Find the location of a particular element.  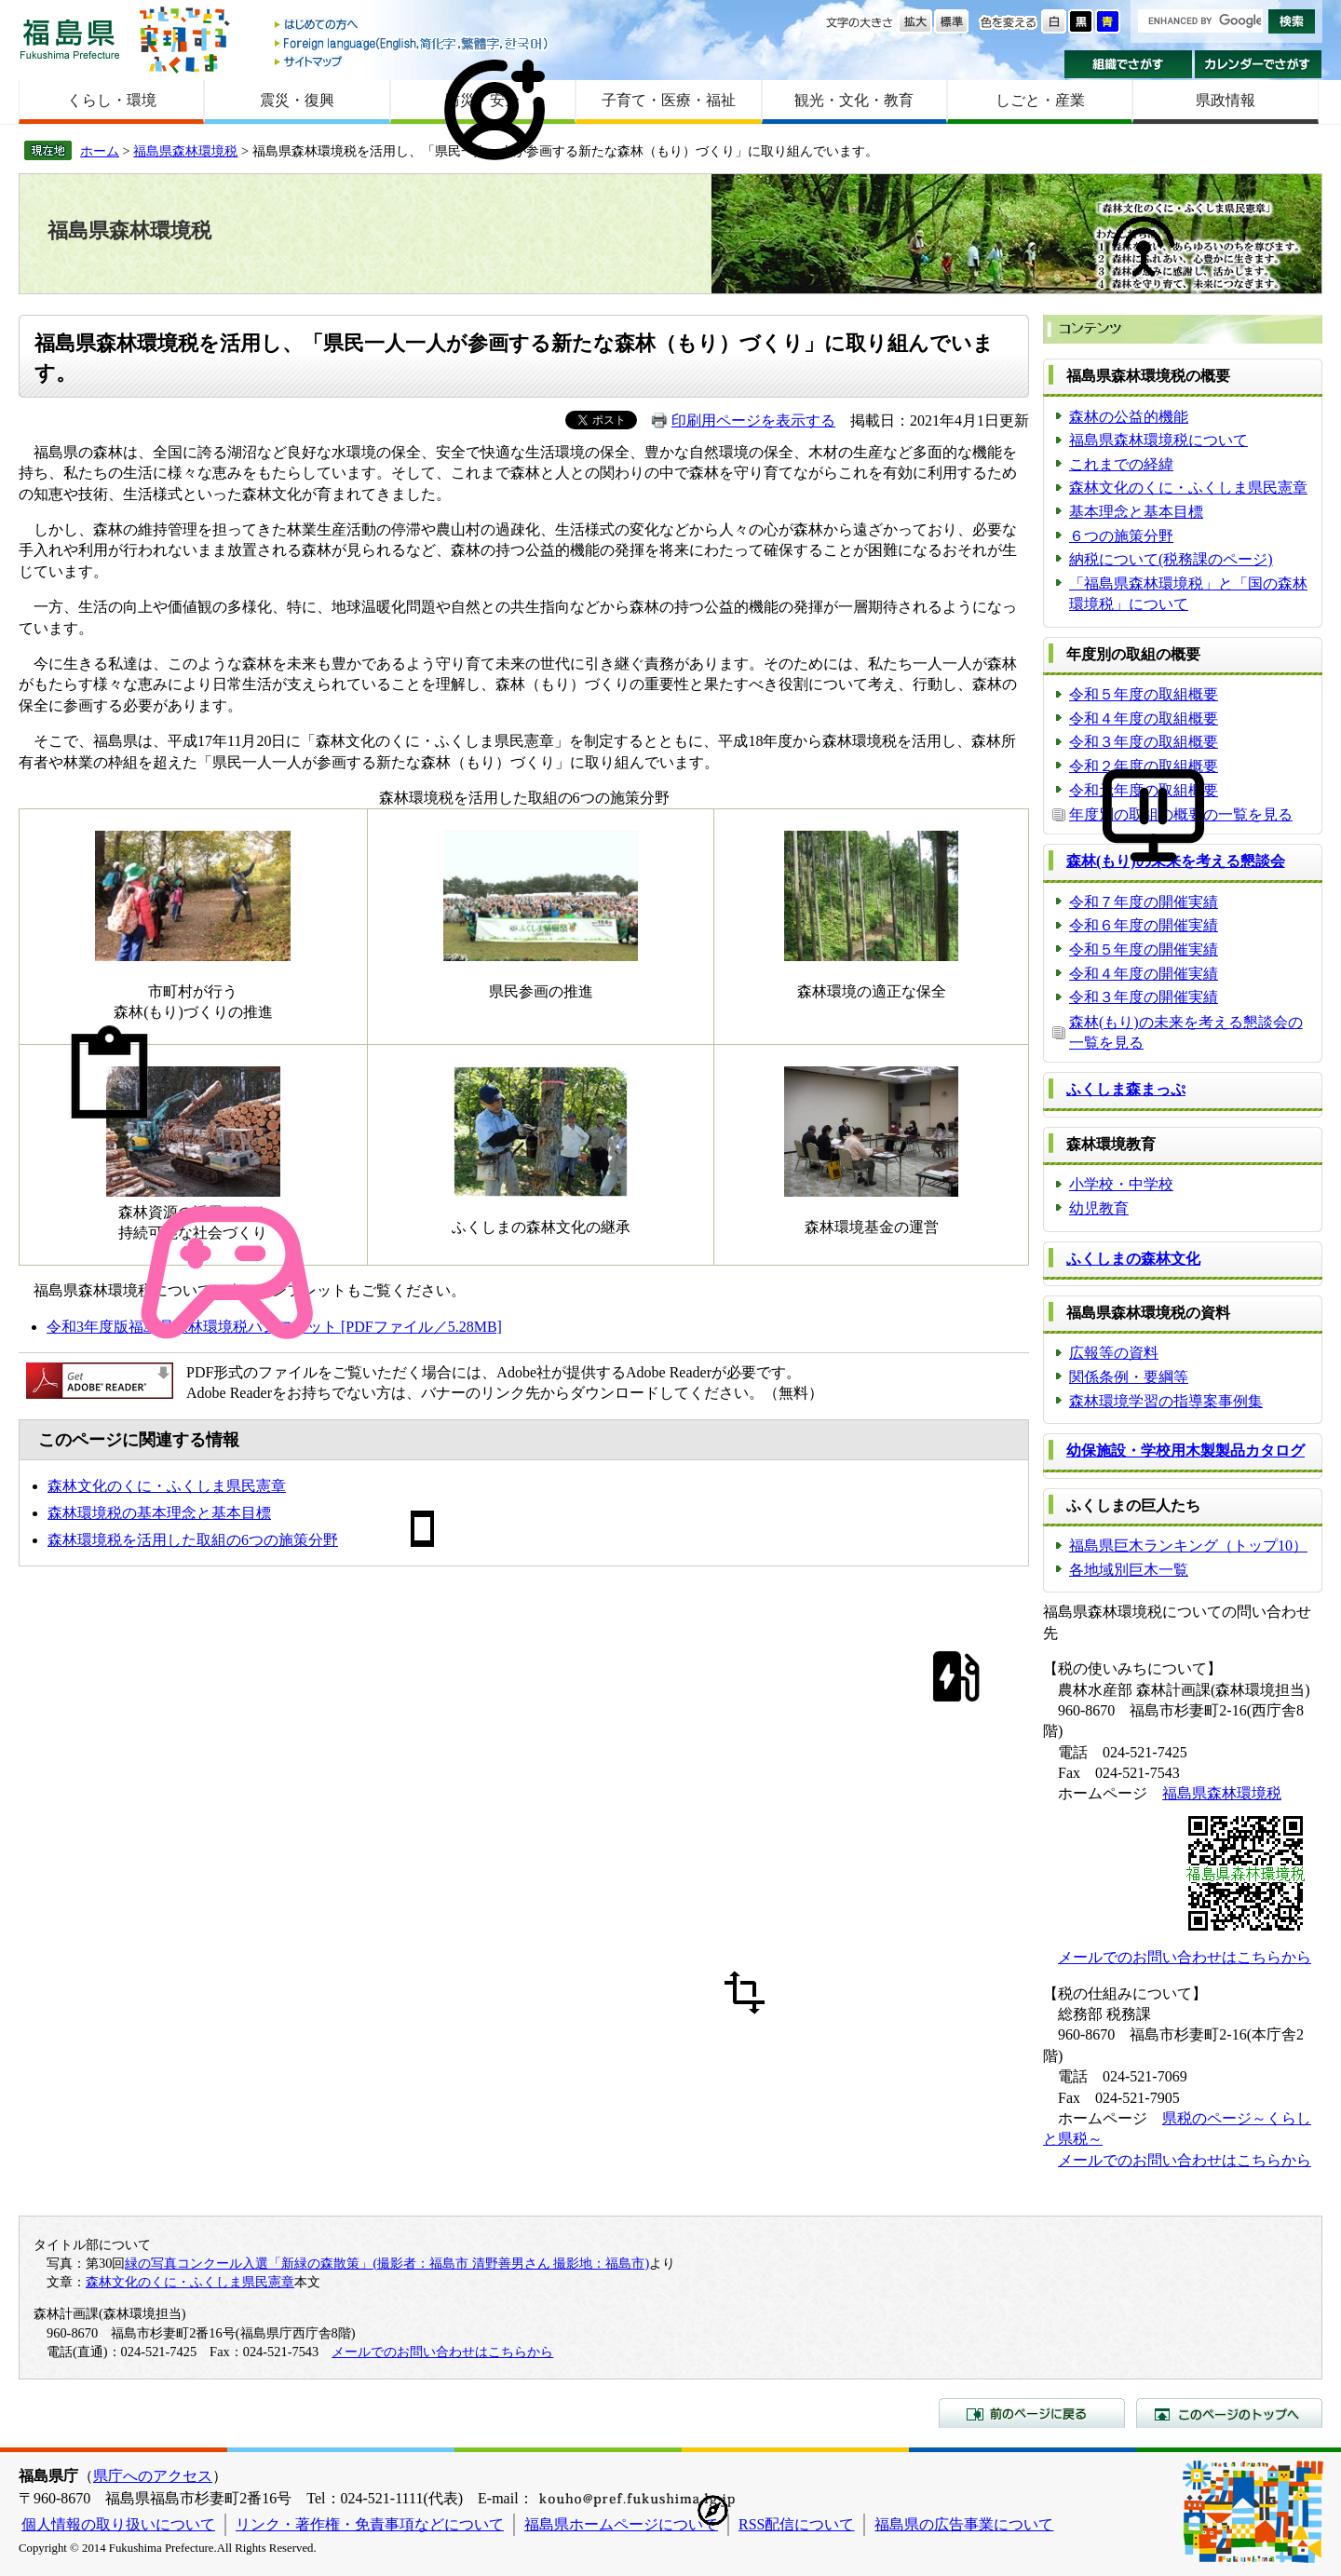

add a new user or contact is located at coordinates (494, 110).